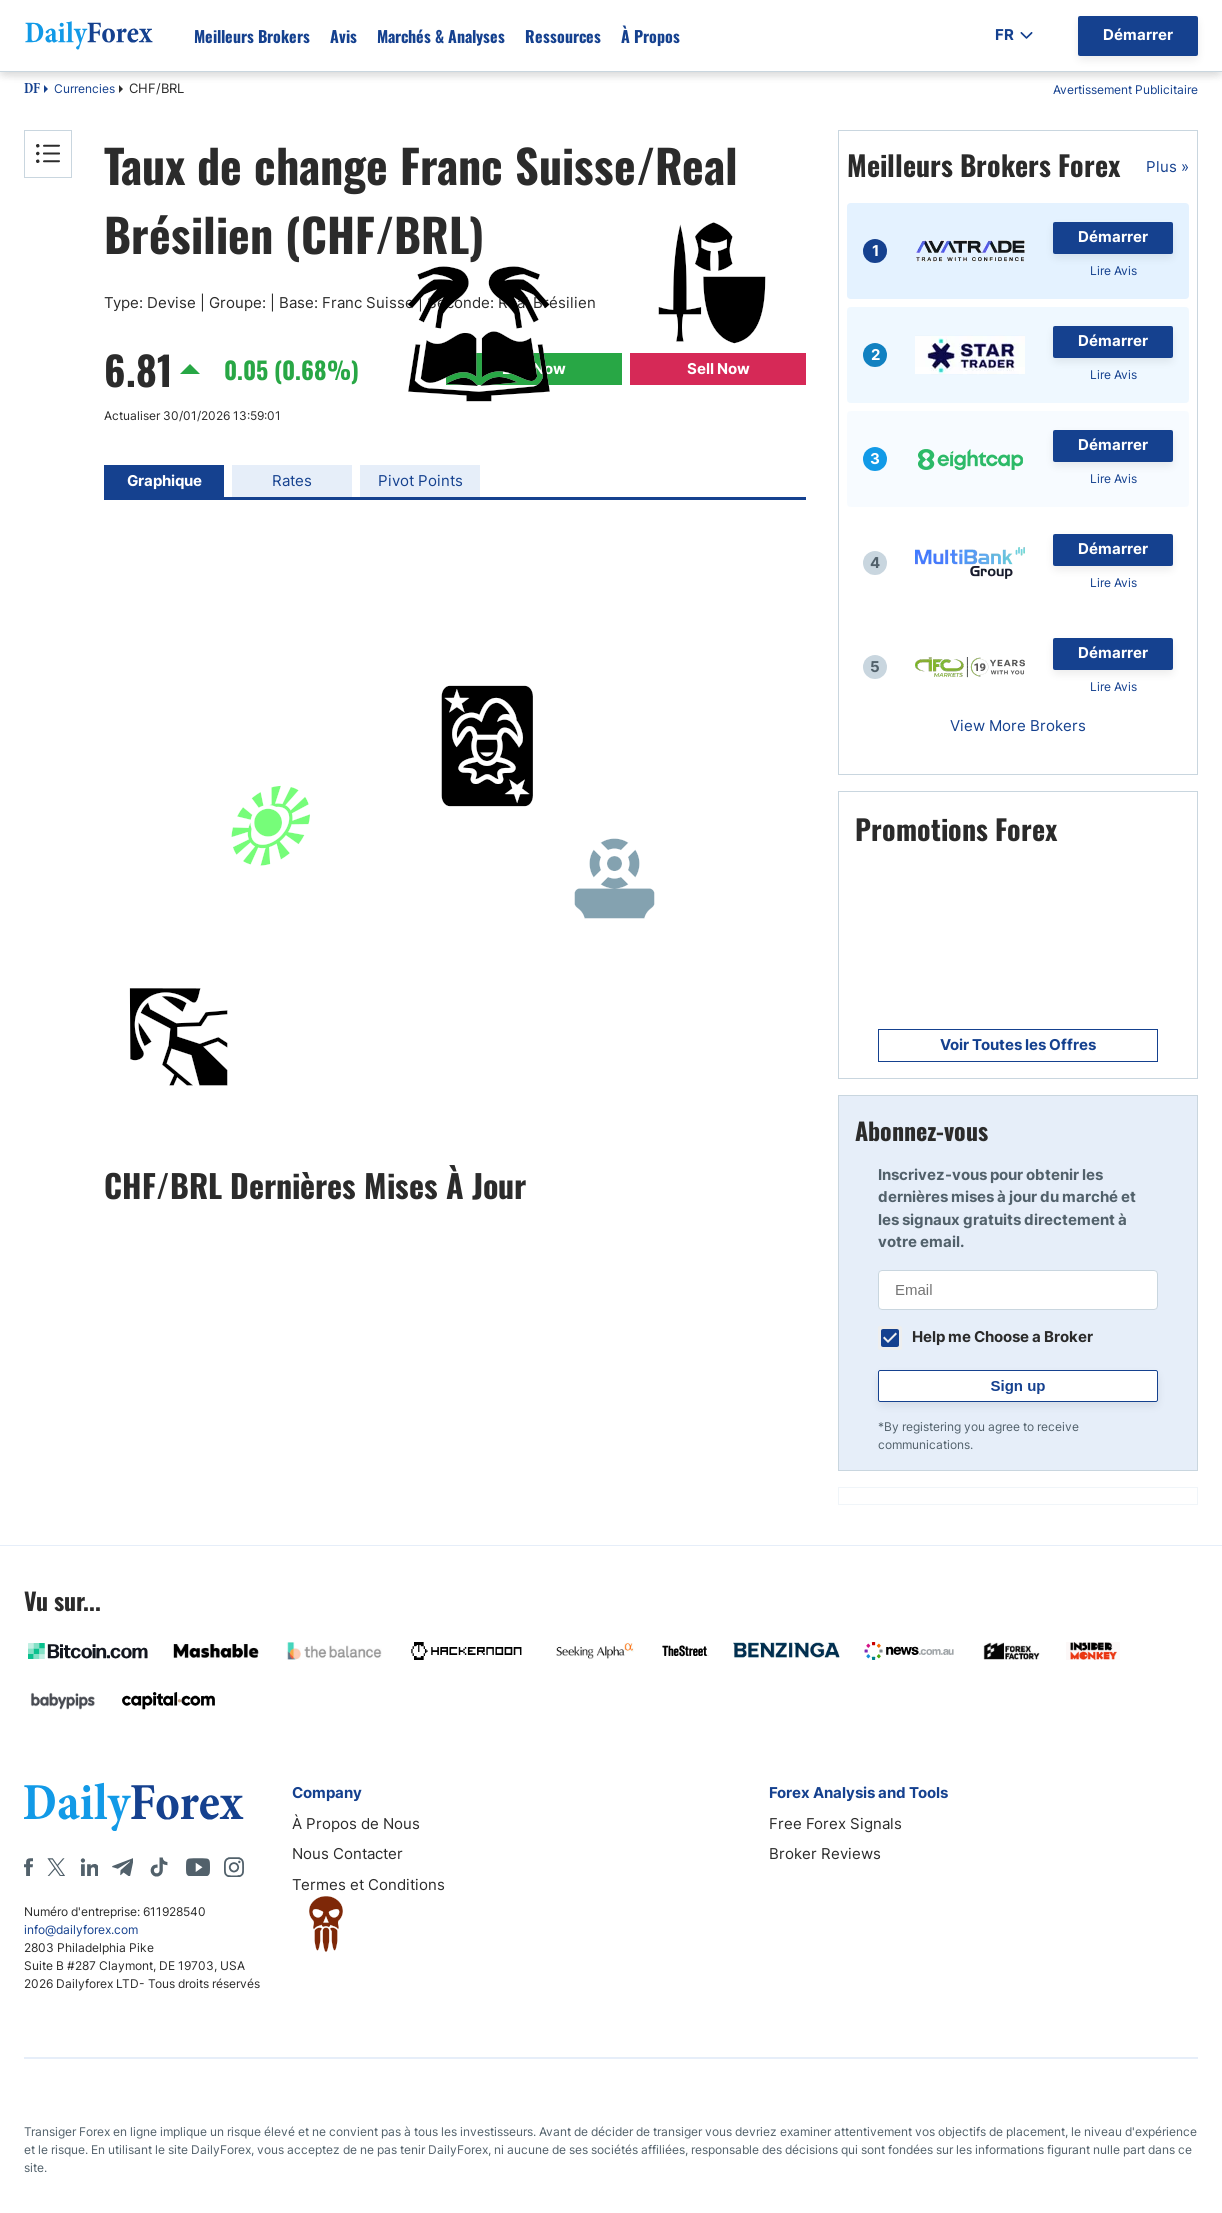  What do you see at coordinates (178, 1036) in the screenshot?
I see `activate a power-up or special ability` at bounding box center [178, 1036].